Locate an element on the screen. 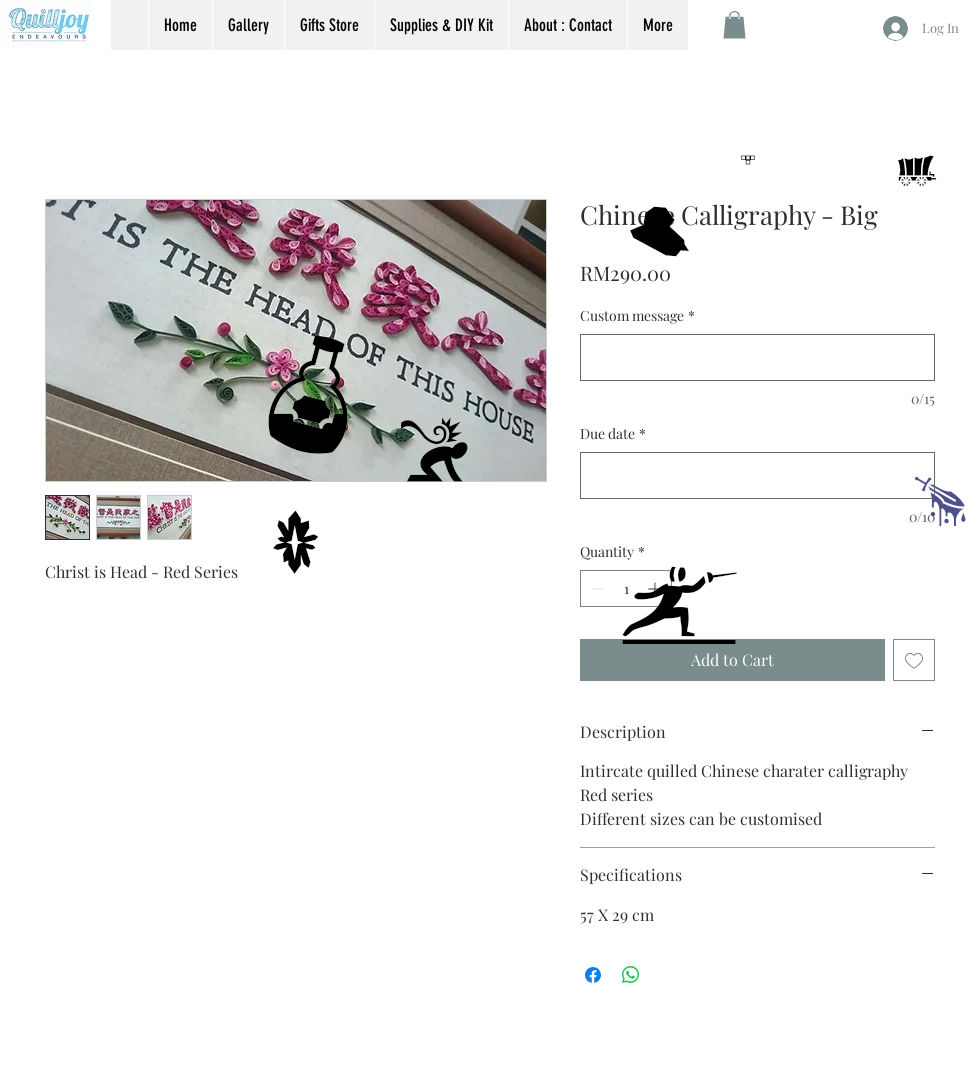 Image resolution: width=980 pixels, height=1067 pixels. place a t-shaped tetris block is located at coordinates (748, 160).